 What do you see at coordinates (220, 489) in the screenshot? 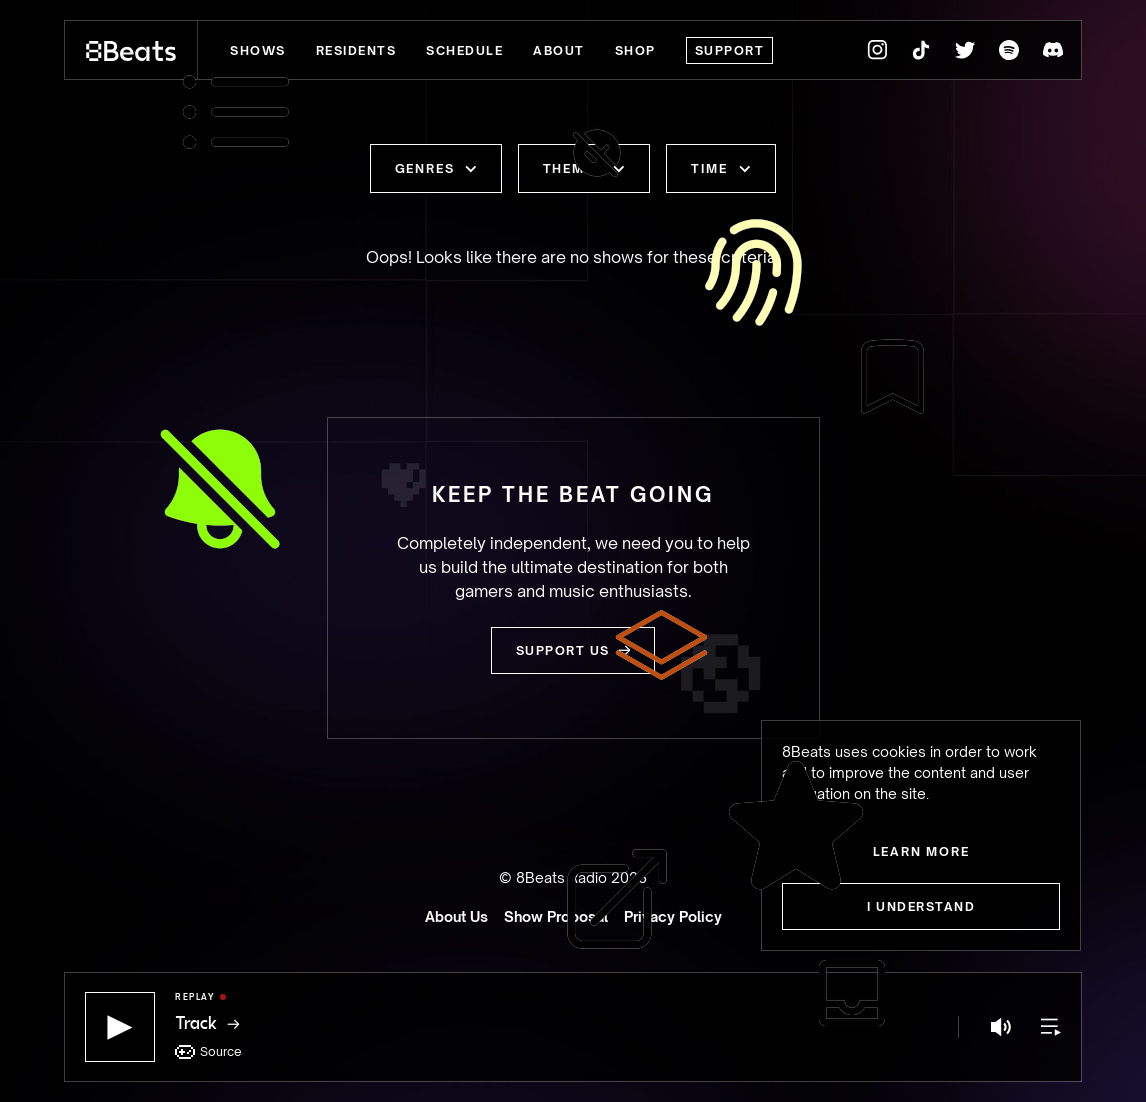
I see `mute notifications` at bounding box center [220, 489].